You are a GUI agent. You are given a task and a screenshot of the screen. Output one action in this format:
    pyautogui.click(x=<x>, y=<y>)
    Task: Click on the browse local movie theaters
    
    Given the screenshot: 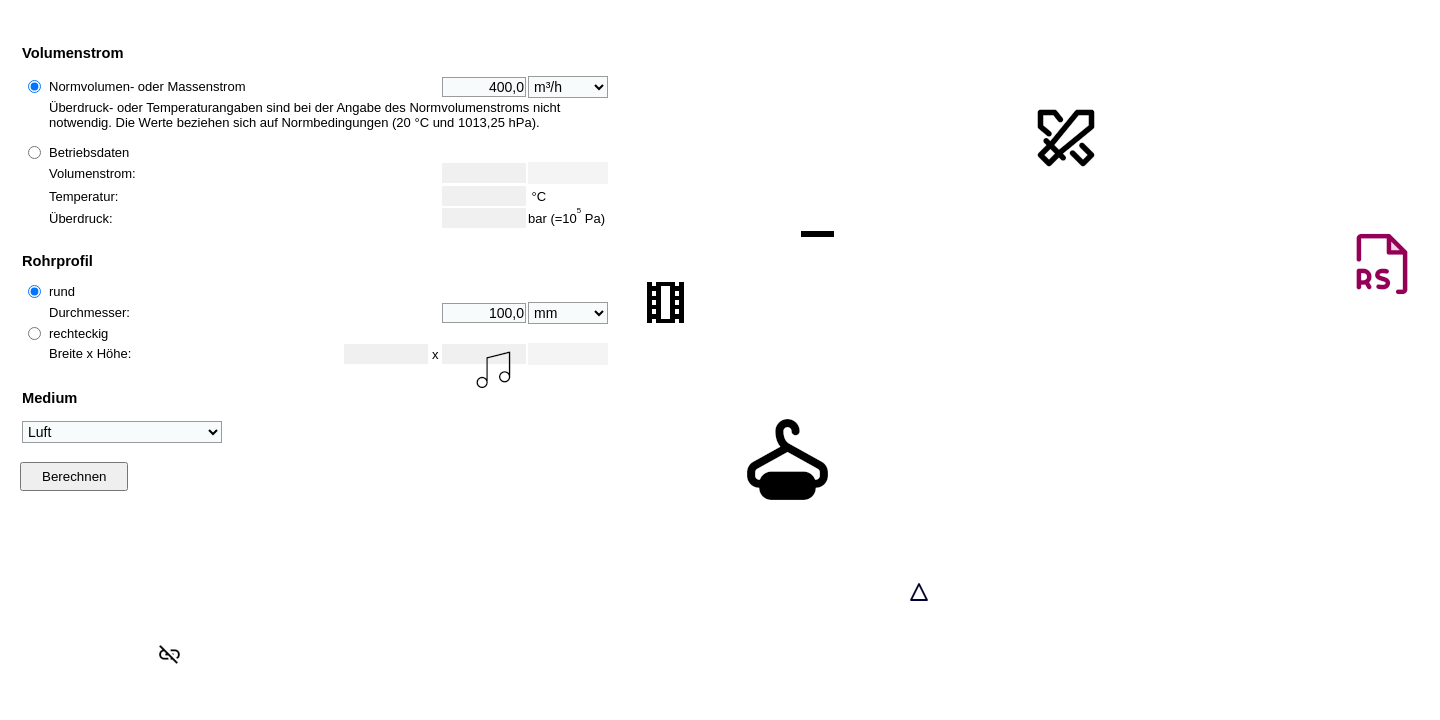 What is the action you would take?
    pyautogui.click(x=665, y=302)
    